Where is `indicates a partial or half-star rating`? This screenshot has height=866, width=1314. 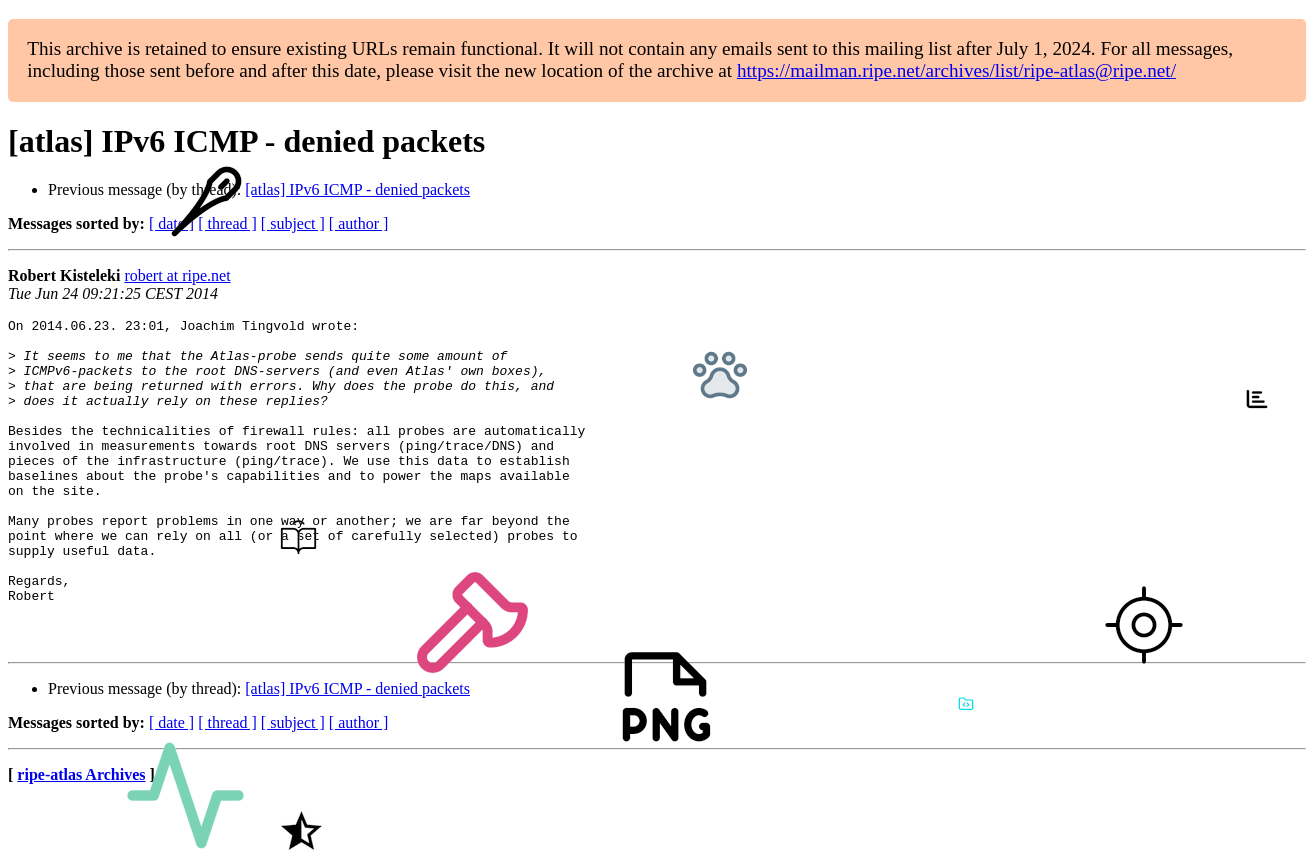
indicates a partial or half-star rating is located at coordinates (301, 831).